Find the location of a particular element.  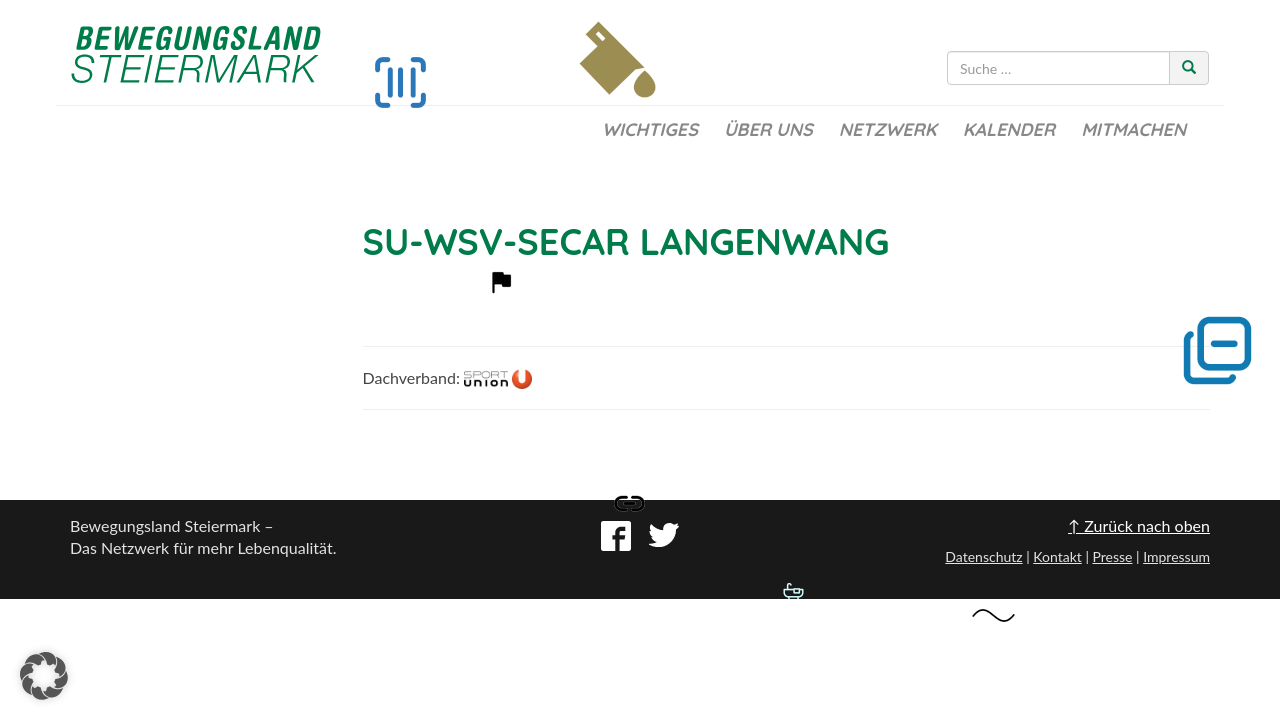

remove an item from your library is located at coordinates (1217, 350).